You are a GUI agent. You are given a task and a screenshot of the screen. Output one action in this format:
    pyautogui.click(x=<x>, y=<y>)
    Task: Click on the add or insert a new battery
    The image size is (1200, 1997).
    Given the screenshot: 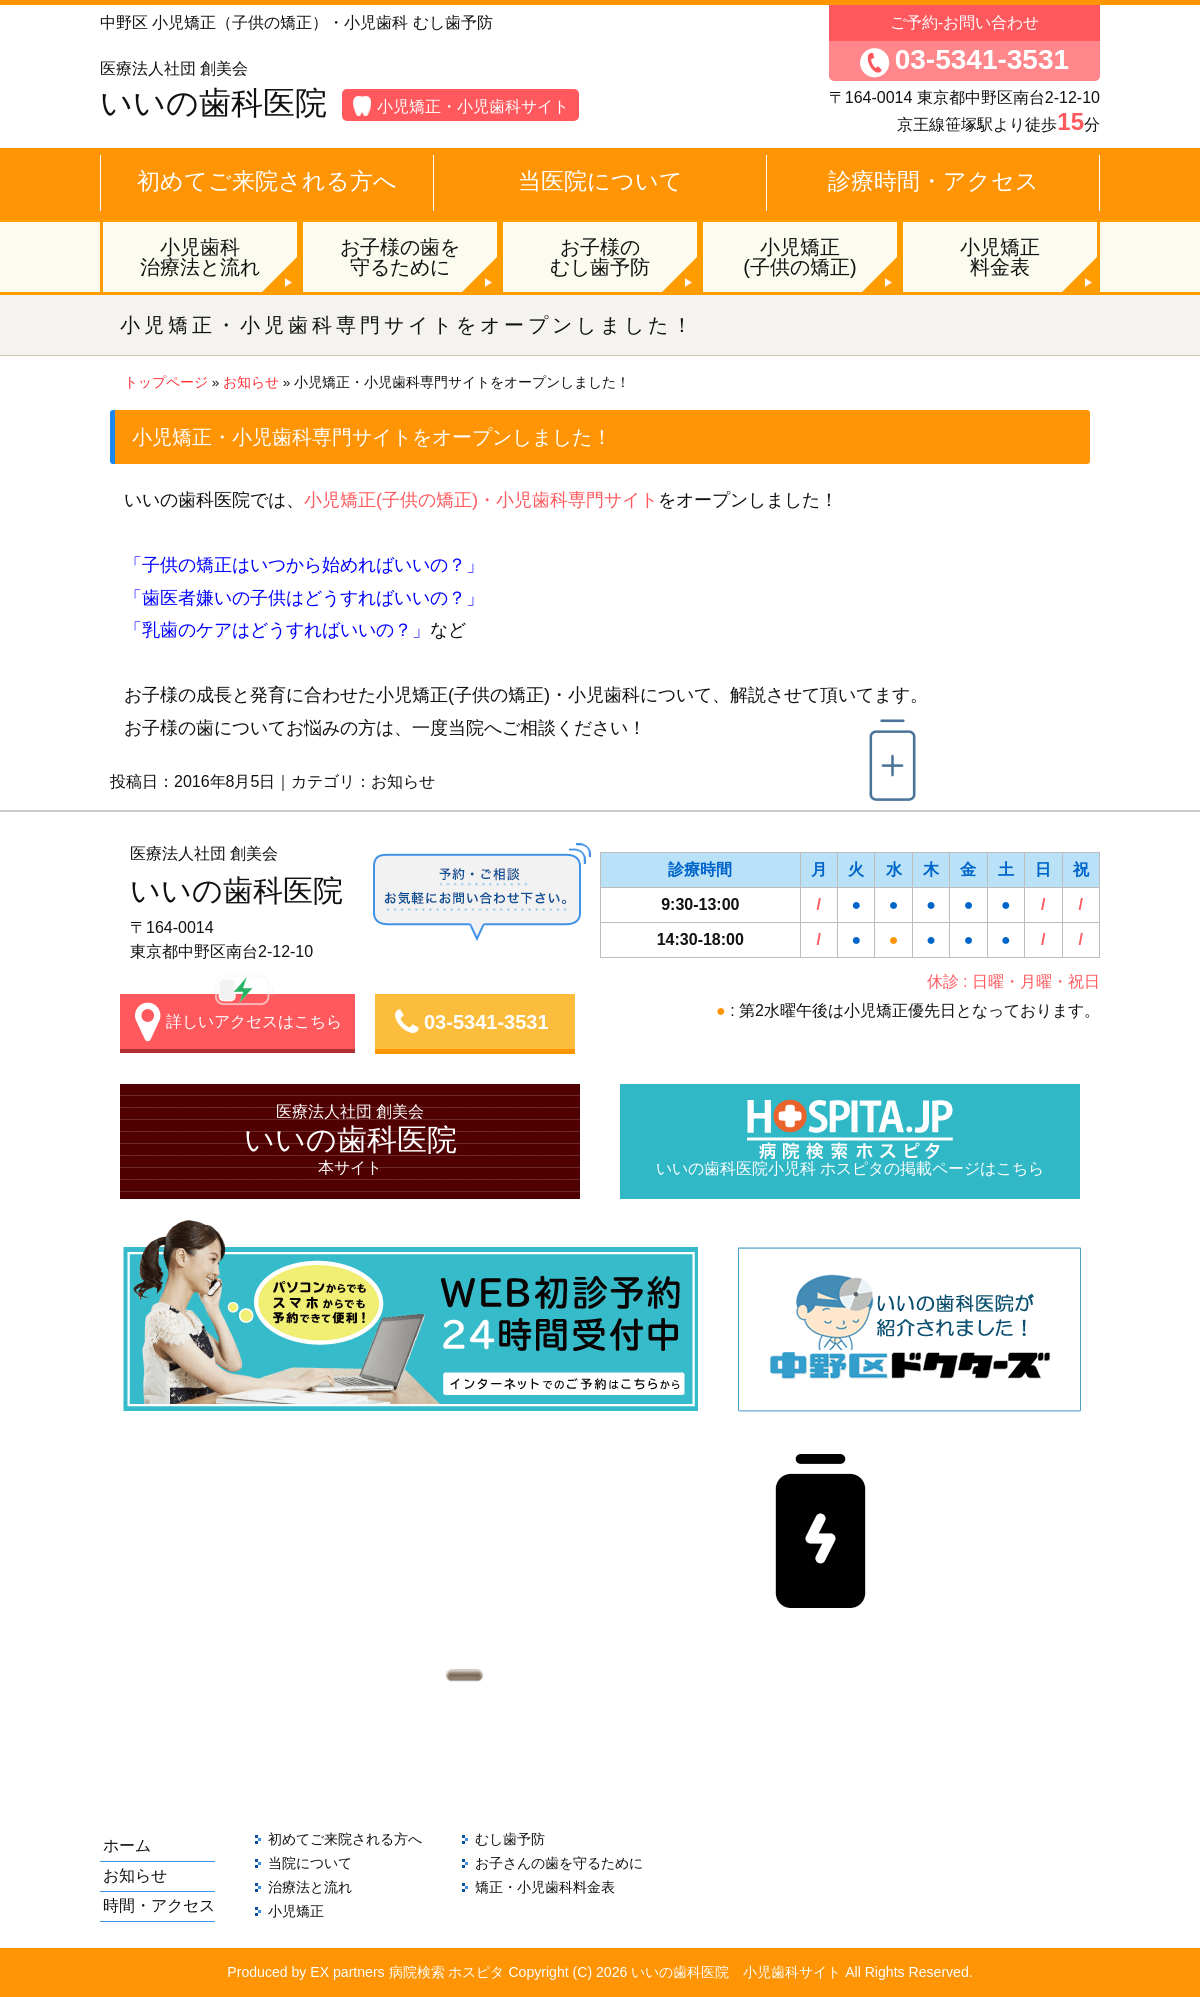 What is the action you would take?
    pyautogui.click(x=892, y=761)
    